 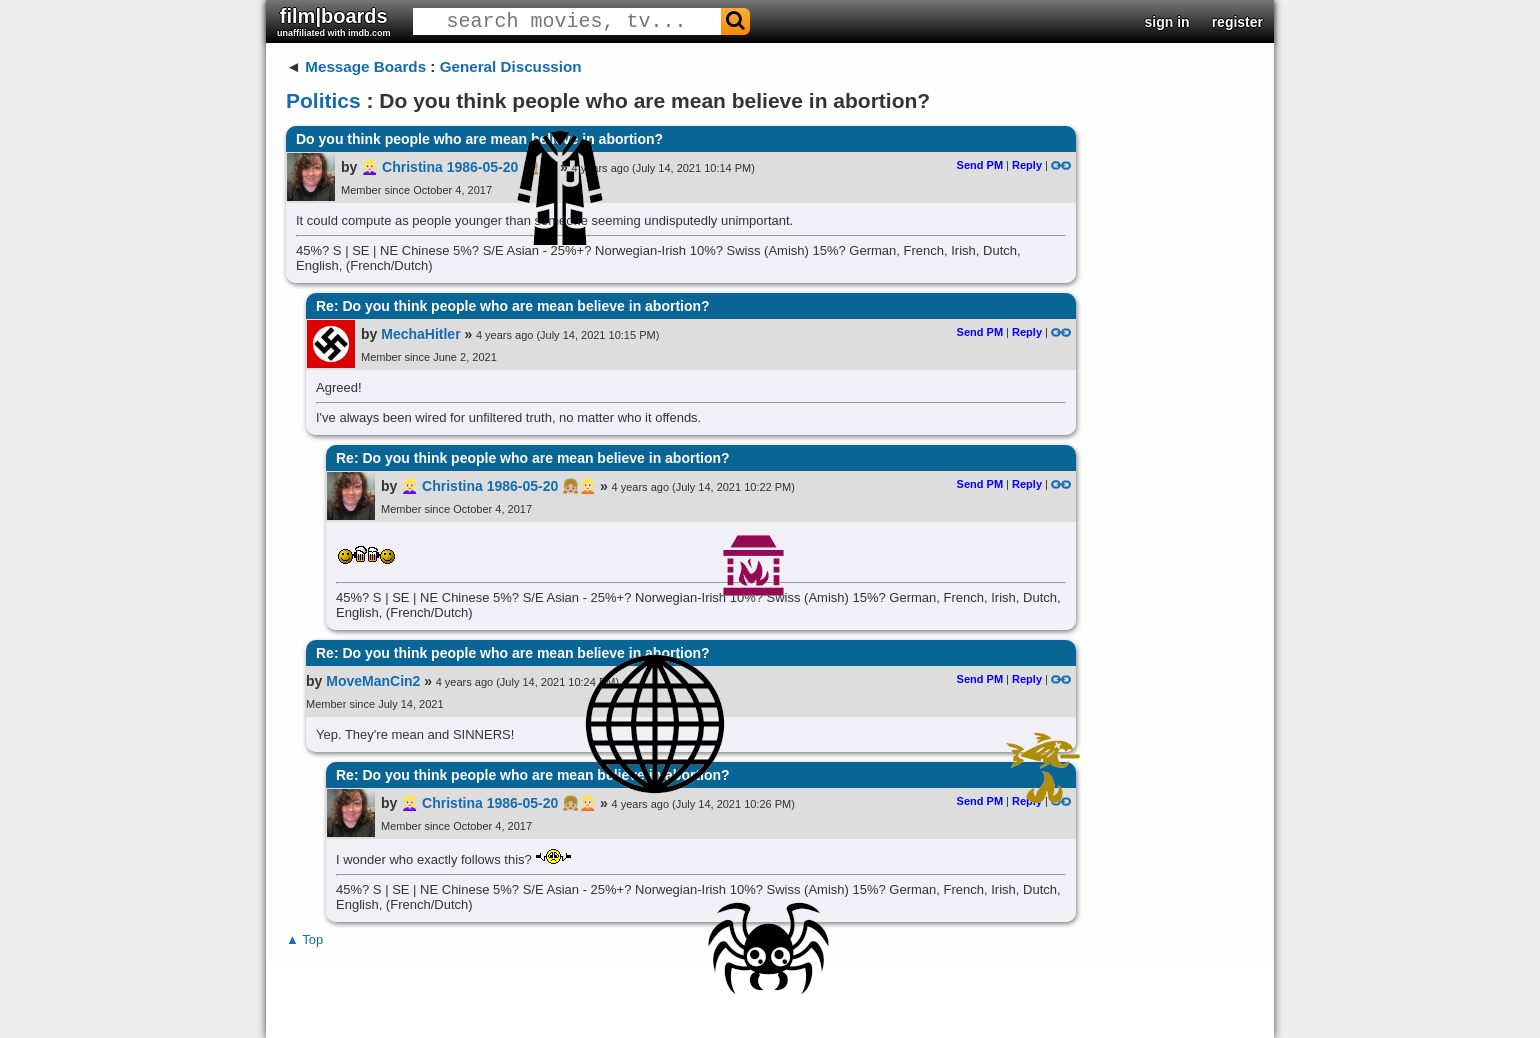 What do you see at coordinates (768, 950) in the screenshot?
I see `indicates bug or pest-related content in a game` at bounding box center [768, 950].